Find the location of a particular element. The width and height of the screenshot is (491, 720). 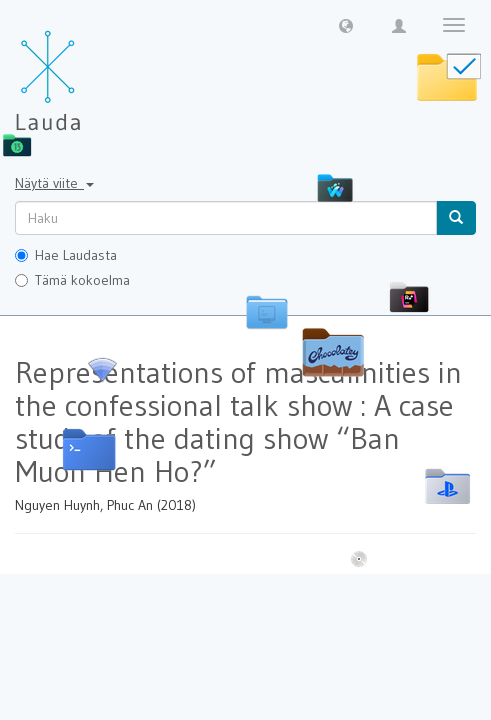

folder containing chocolatey package manager files is located at coordinates (333, 354).